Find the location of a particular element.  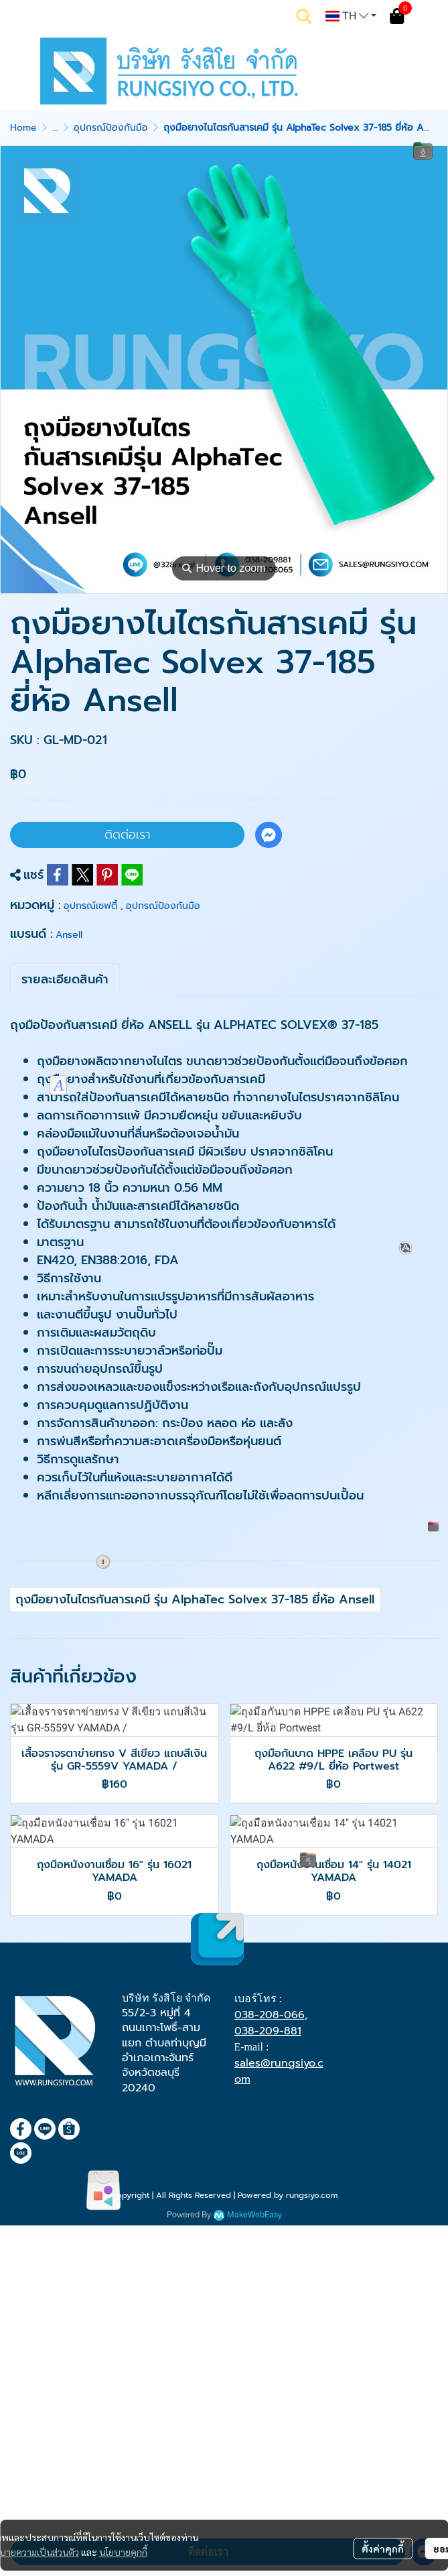

indicates an open or active folder is located at coordinates (433, 1526).